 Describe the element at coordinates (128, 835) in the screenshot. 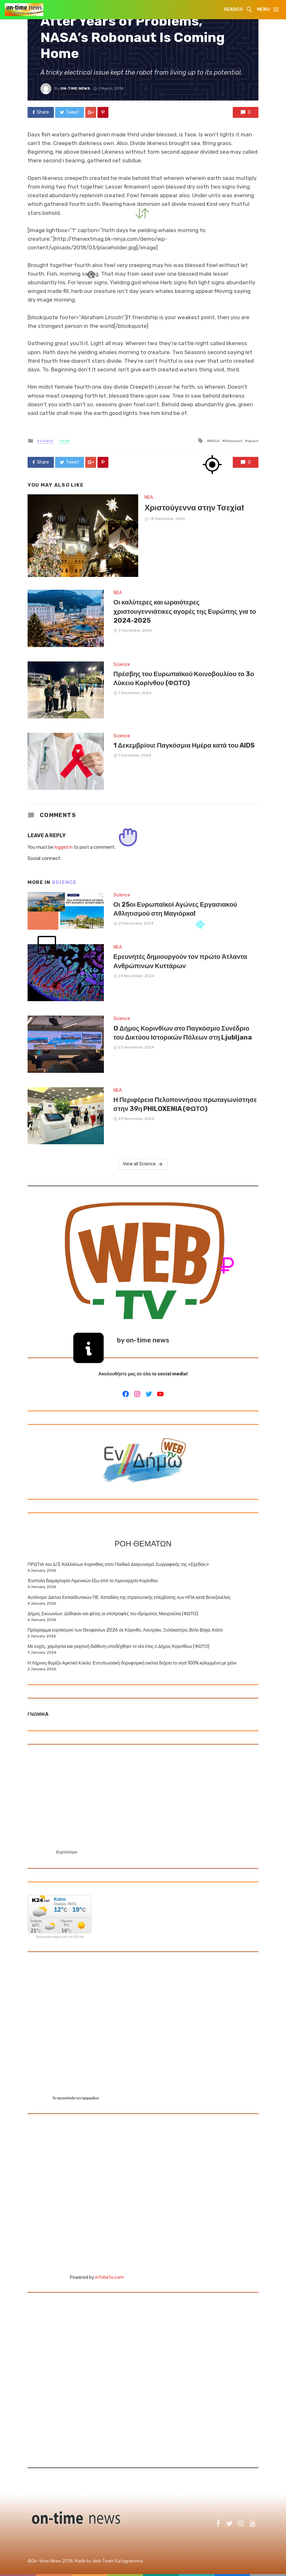

I see `drag to reposition an element` at that location.